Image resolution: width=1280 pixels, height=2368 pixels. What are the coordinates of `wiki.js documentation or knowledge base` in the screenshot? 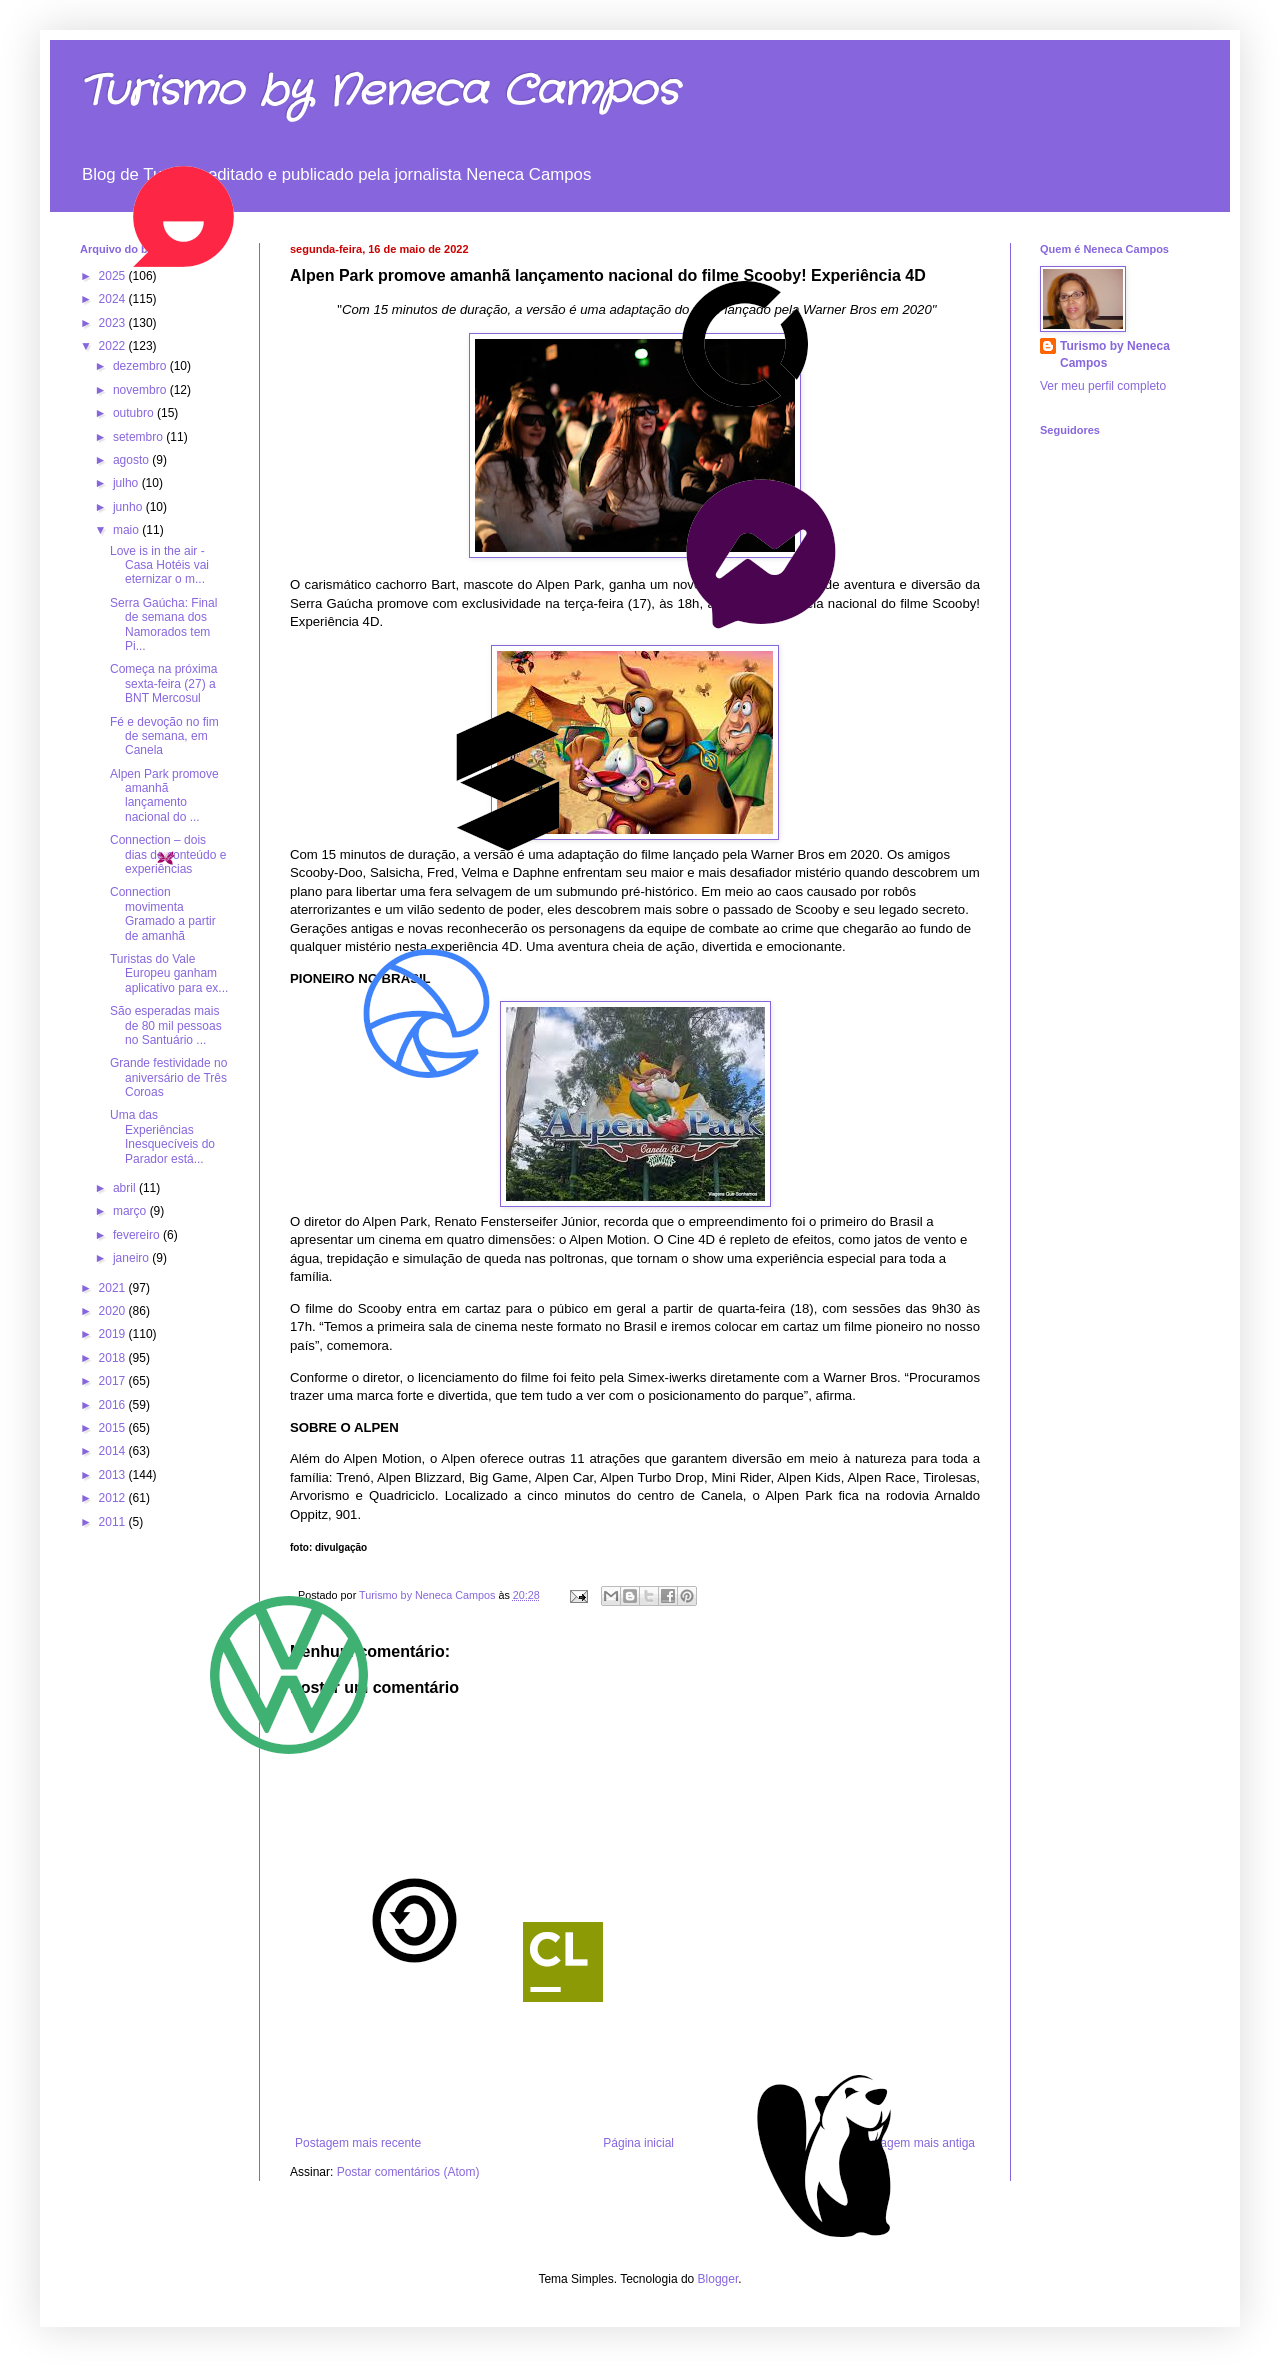 It's located at (166, 858).